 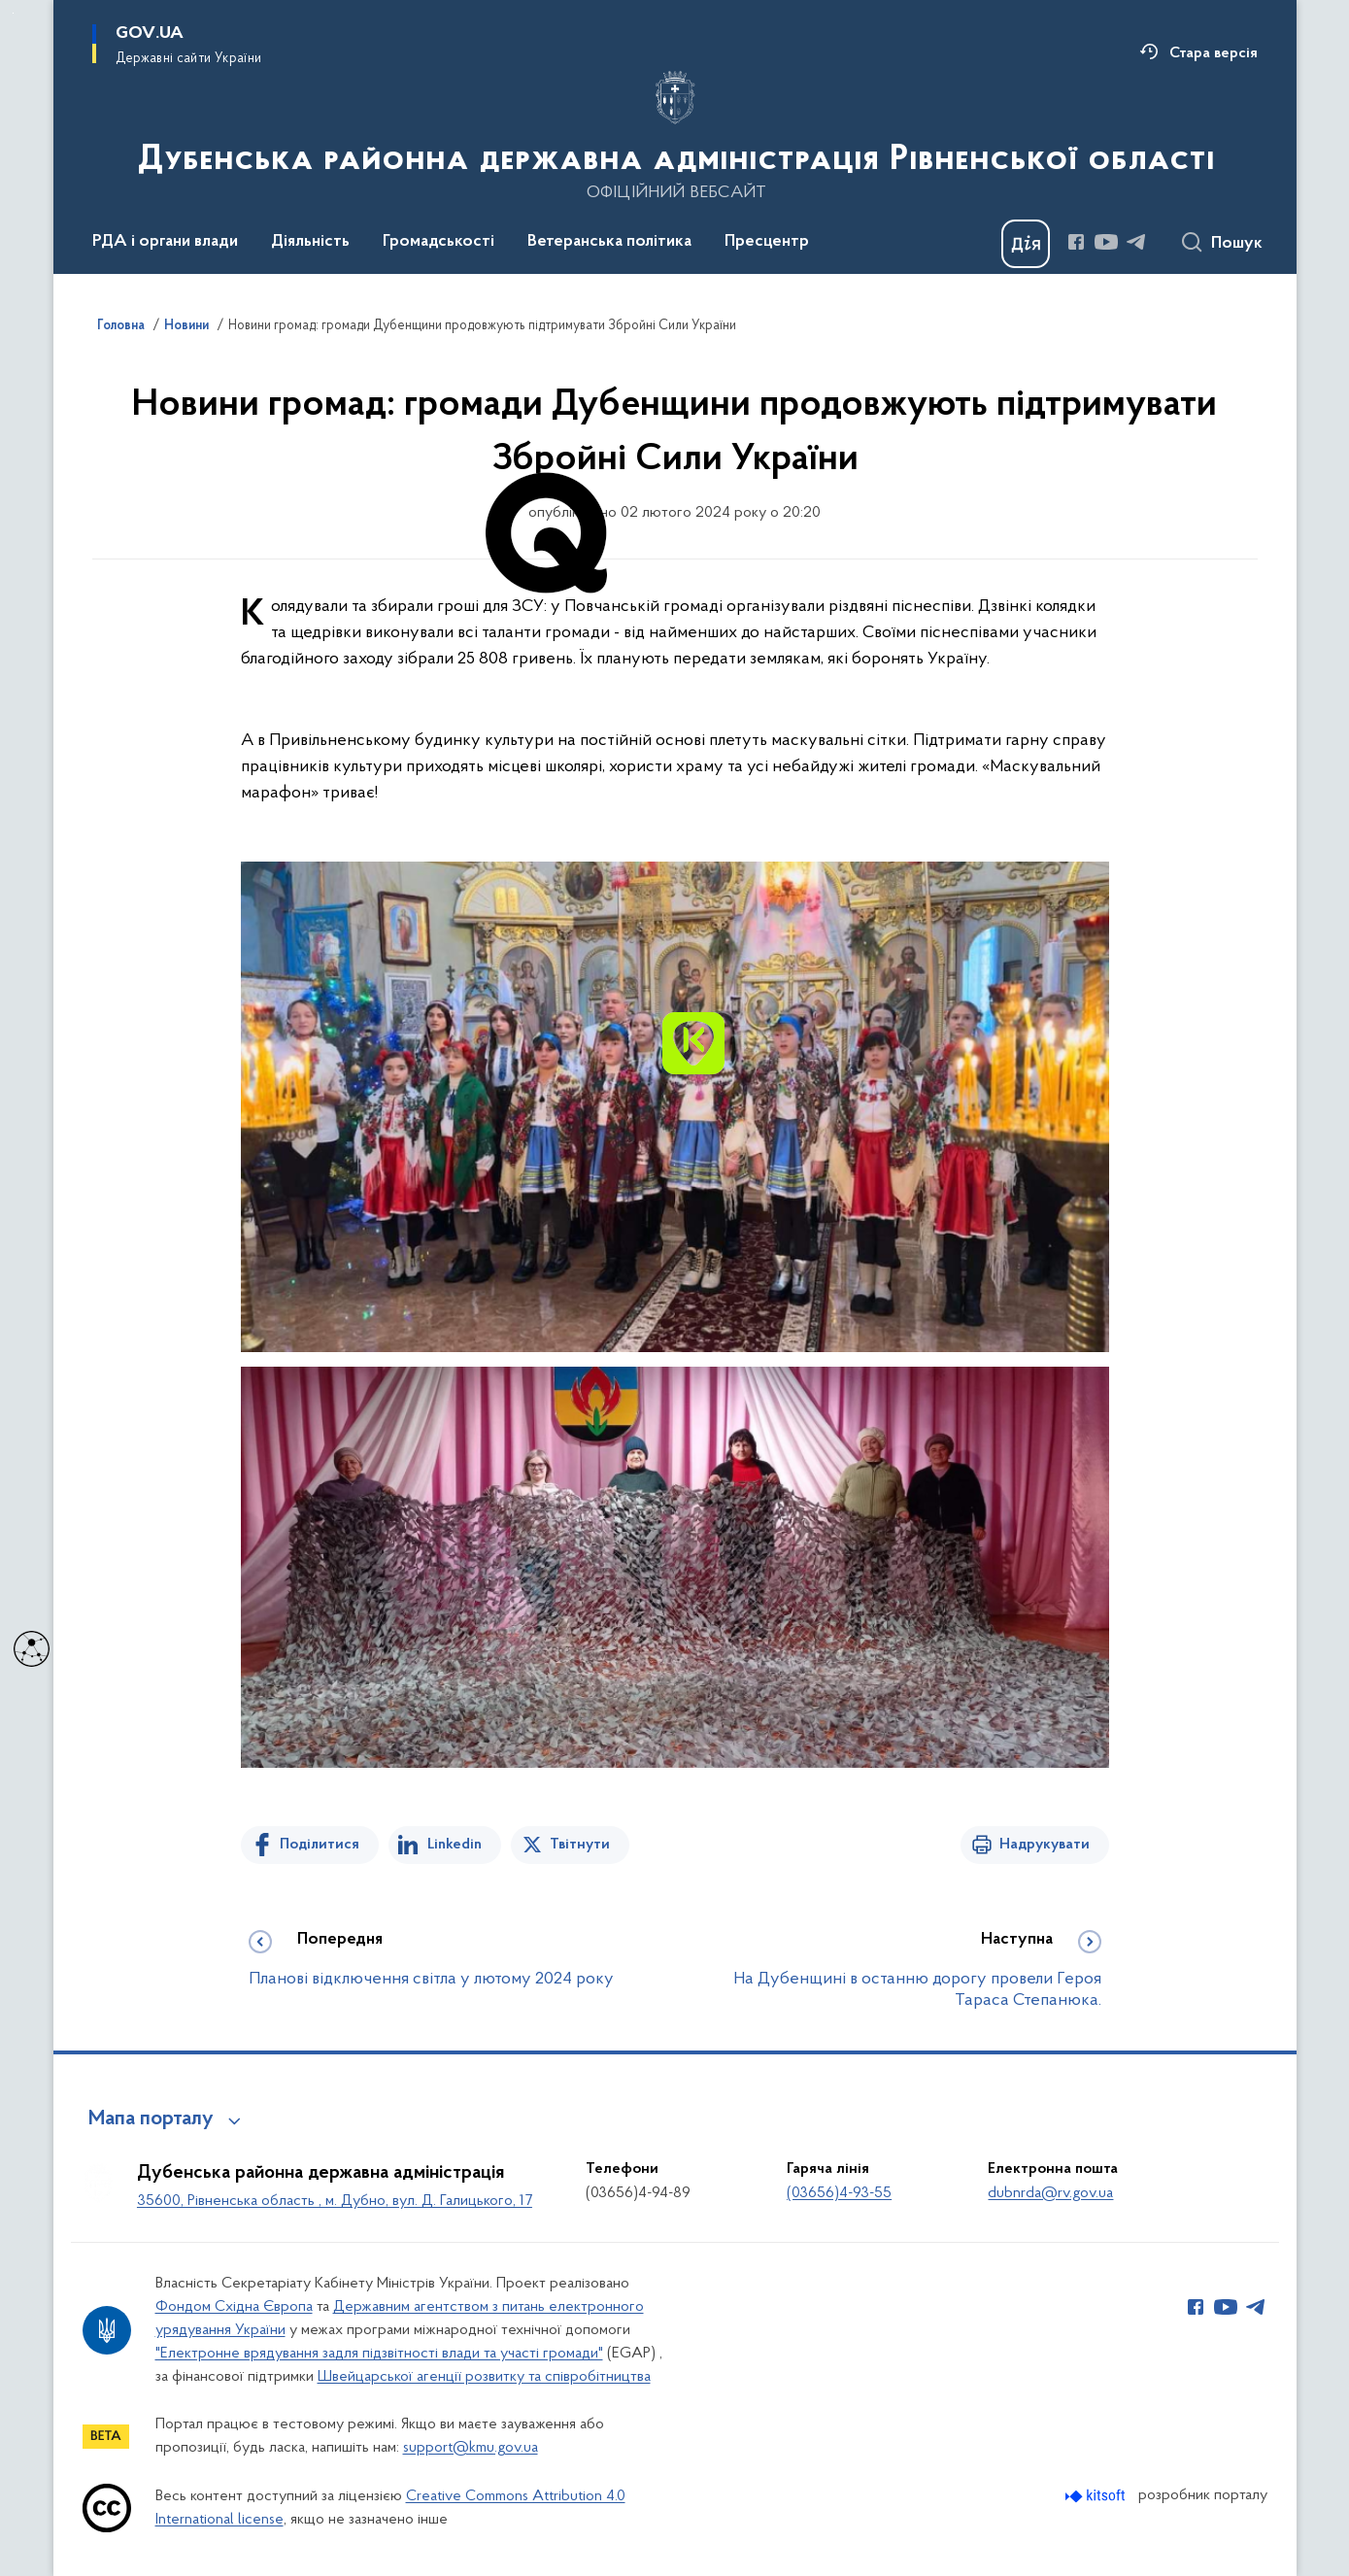 What do you see at coordinates (31, 1648) in the screenshot?
I see `aiohttp python library logo` at bounding box center [31, 1648].